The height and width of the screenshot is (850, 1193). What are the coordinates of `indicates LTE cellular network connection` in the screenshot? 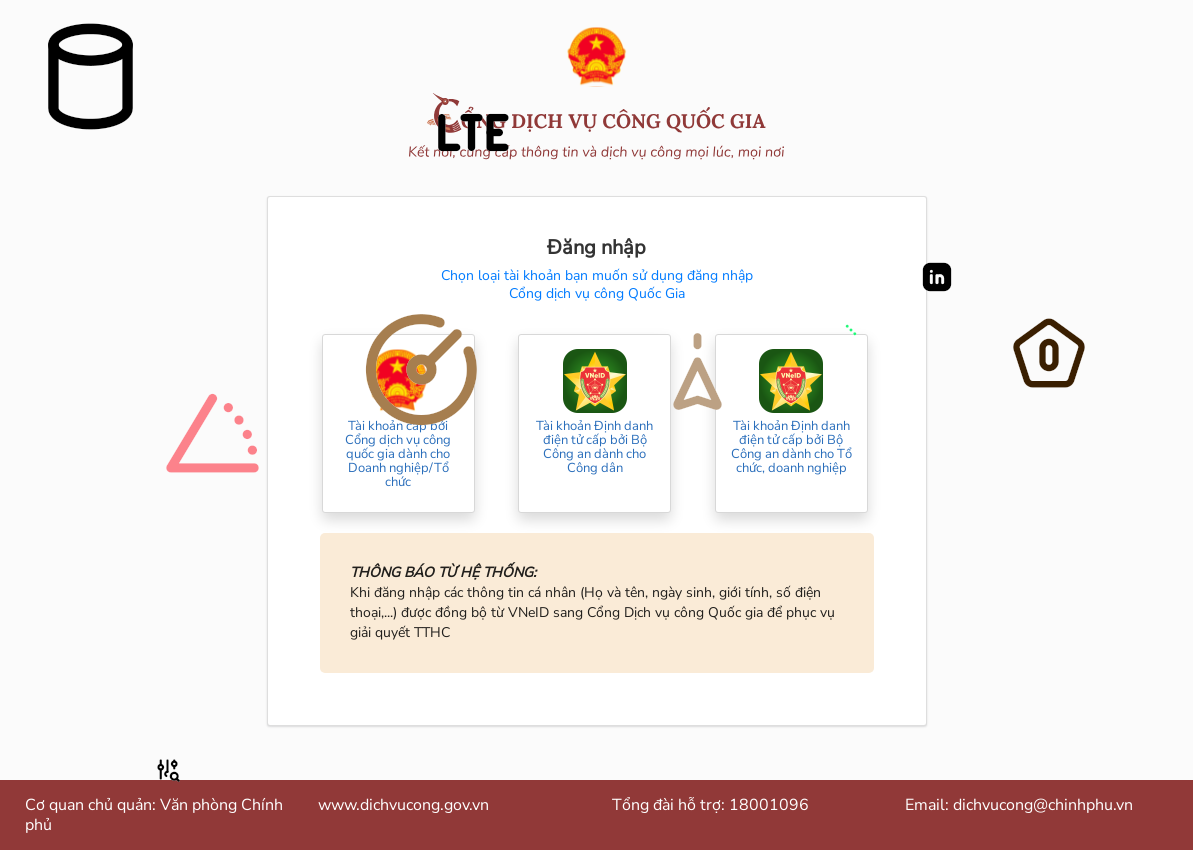 It's located at (471, 132).